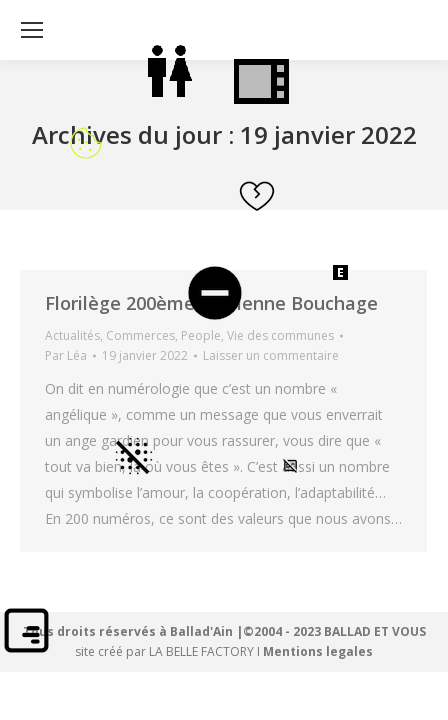  What do you see at coordinates (215, 293) in the screenshot?
I see `remove an item from a list` at bounding box center [215, 293].